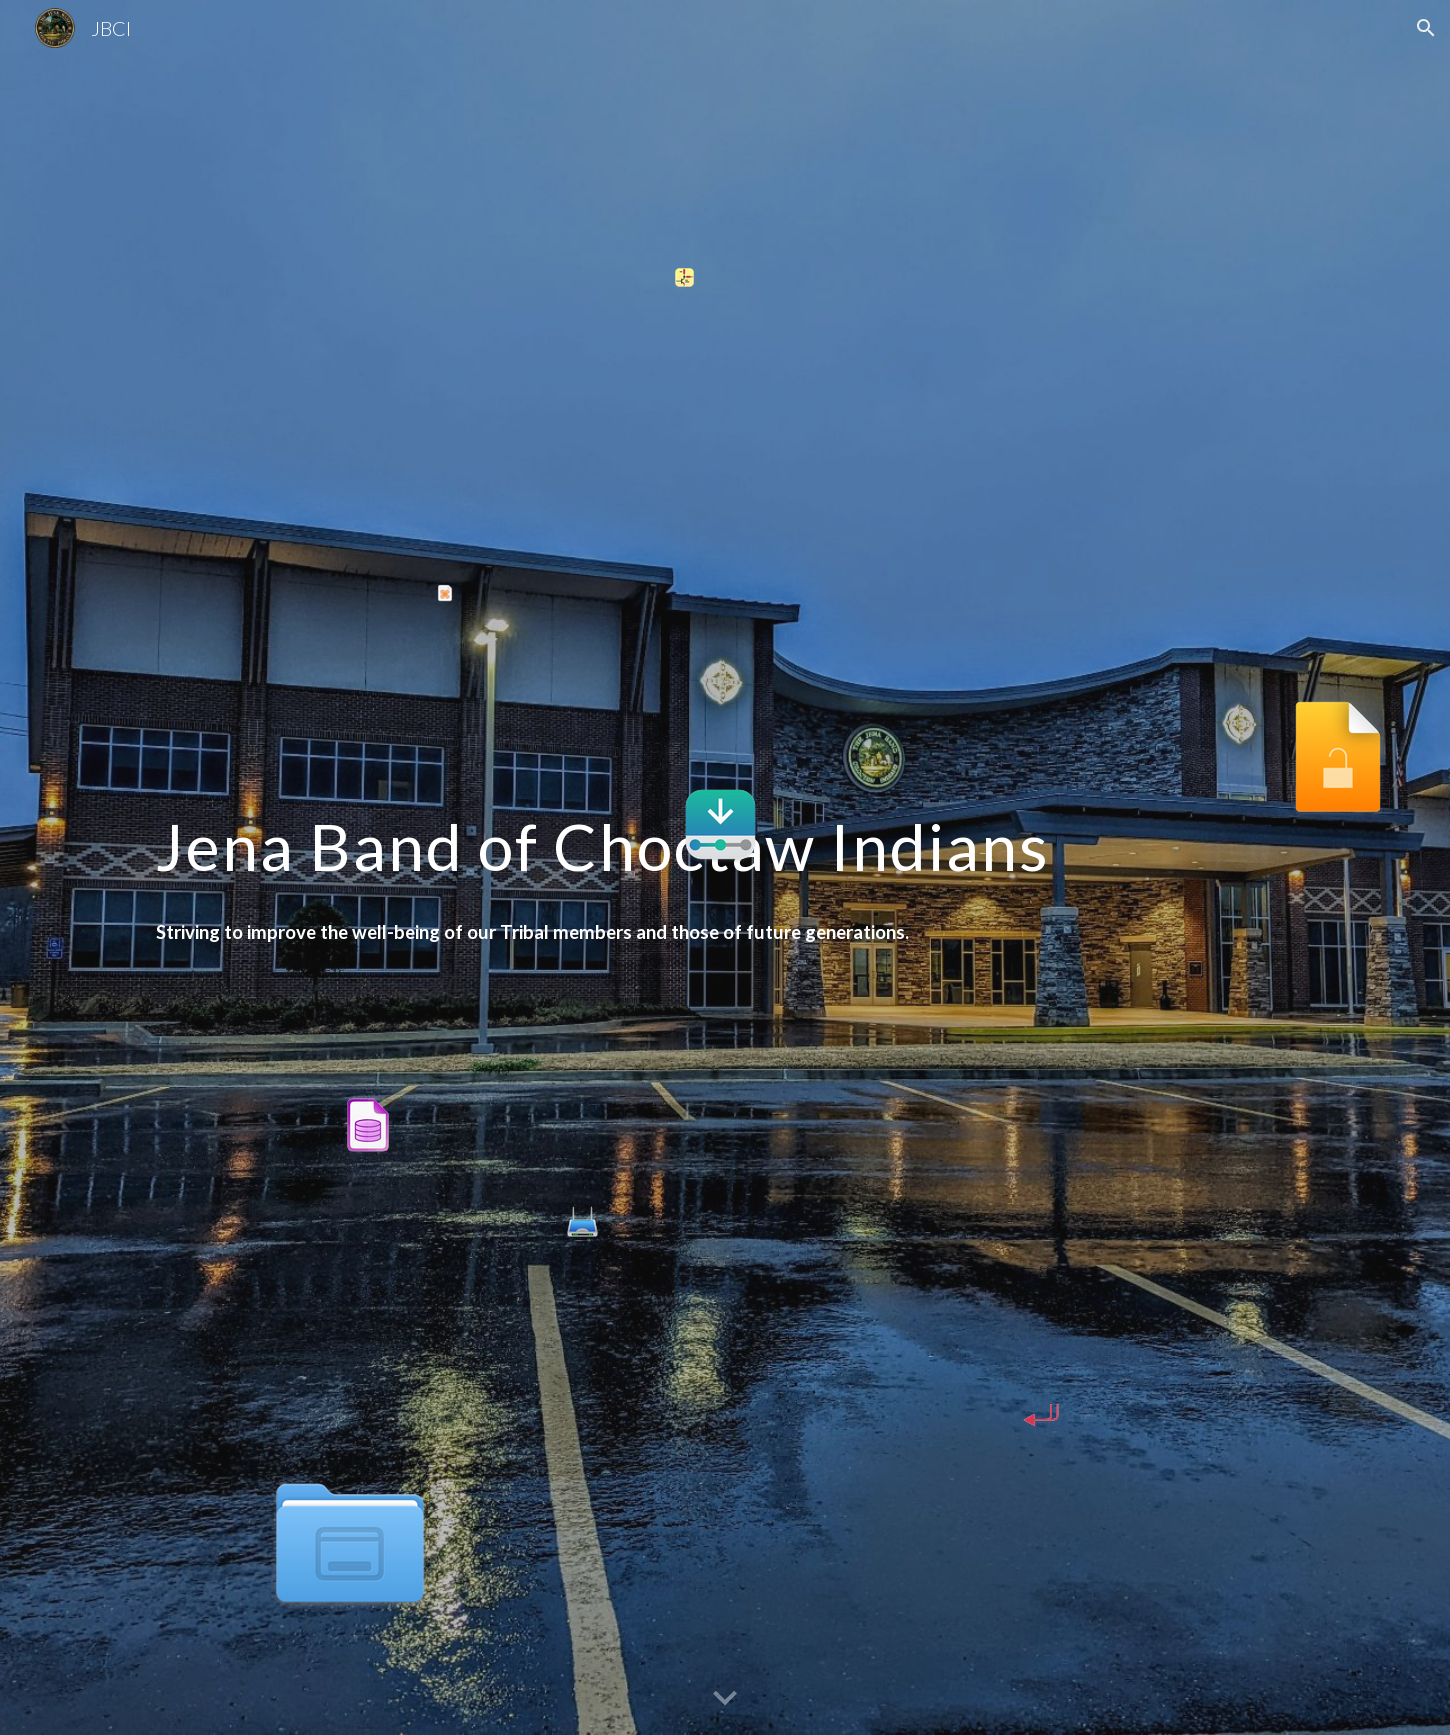 The image size is (1450, 1735). What do you see at coordinates (368, 1125) in the screenshot?
I see `libreoffice base database file` at bounding box center [368, 1125].